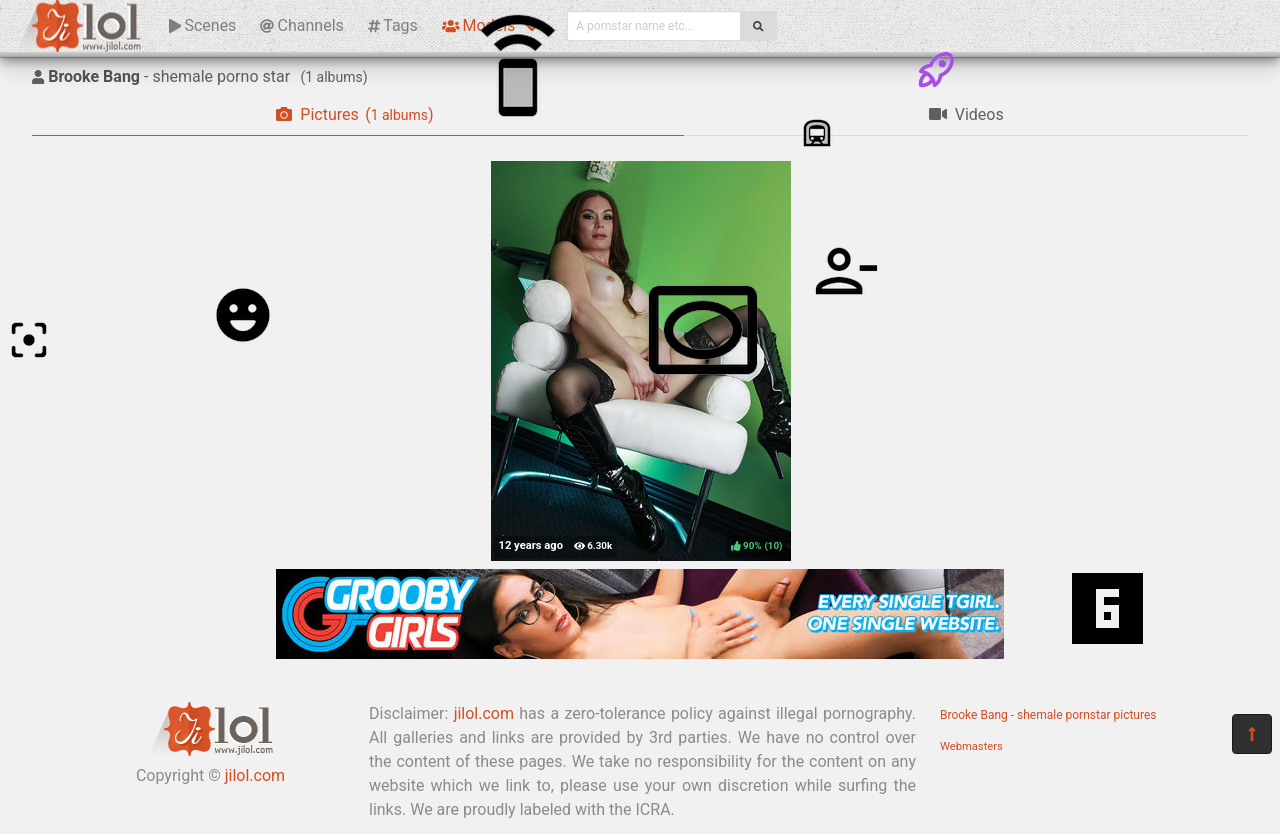 The width and height of the screenshot is (1280, 834). I want to click on enable speakerphone during a call, so click(518, 68).